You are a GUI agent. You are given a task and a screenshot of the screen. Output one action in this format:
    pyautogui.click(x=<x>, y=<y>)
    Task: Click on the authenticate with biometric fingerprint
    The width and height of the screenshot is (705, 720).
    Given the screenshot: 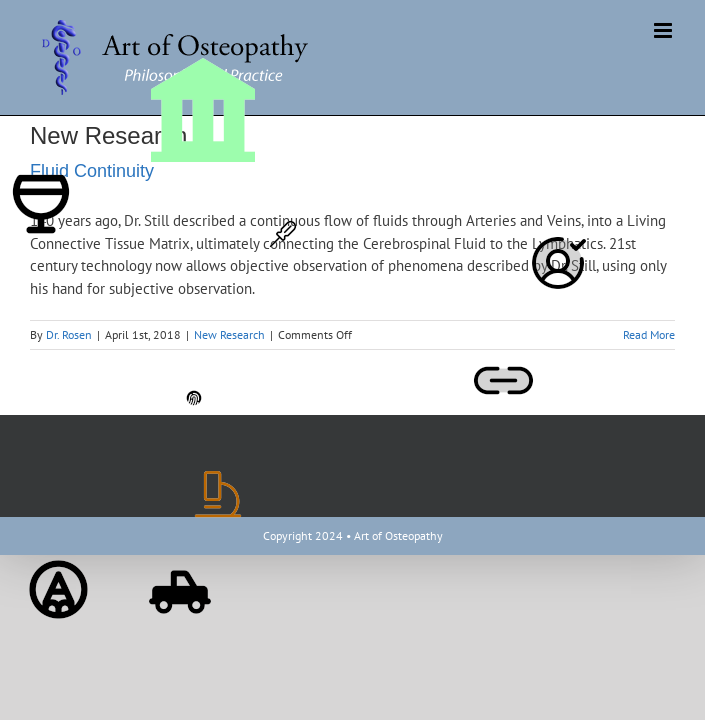 What is the action you would take?
    pyautogui.click(x=194, y=398)
    